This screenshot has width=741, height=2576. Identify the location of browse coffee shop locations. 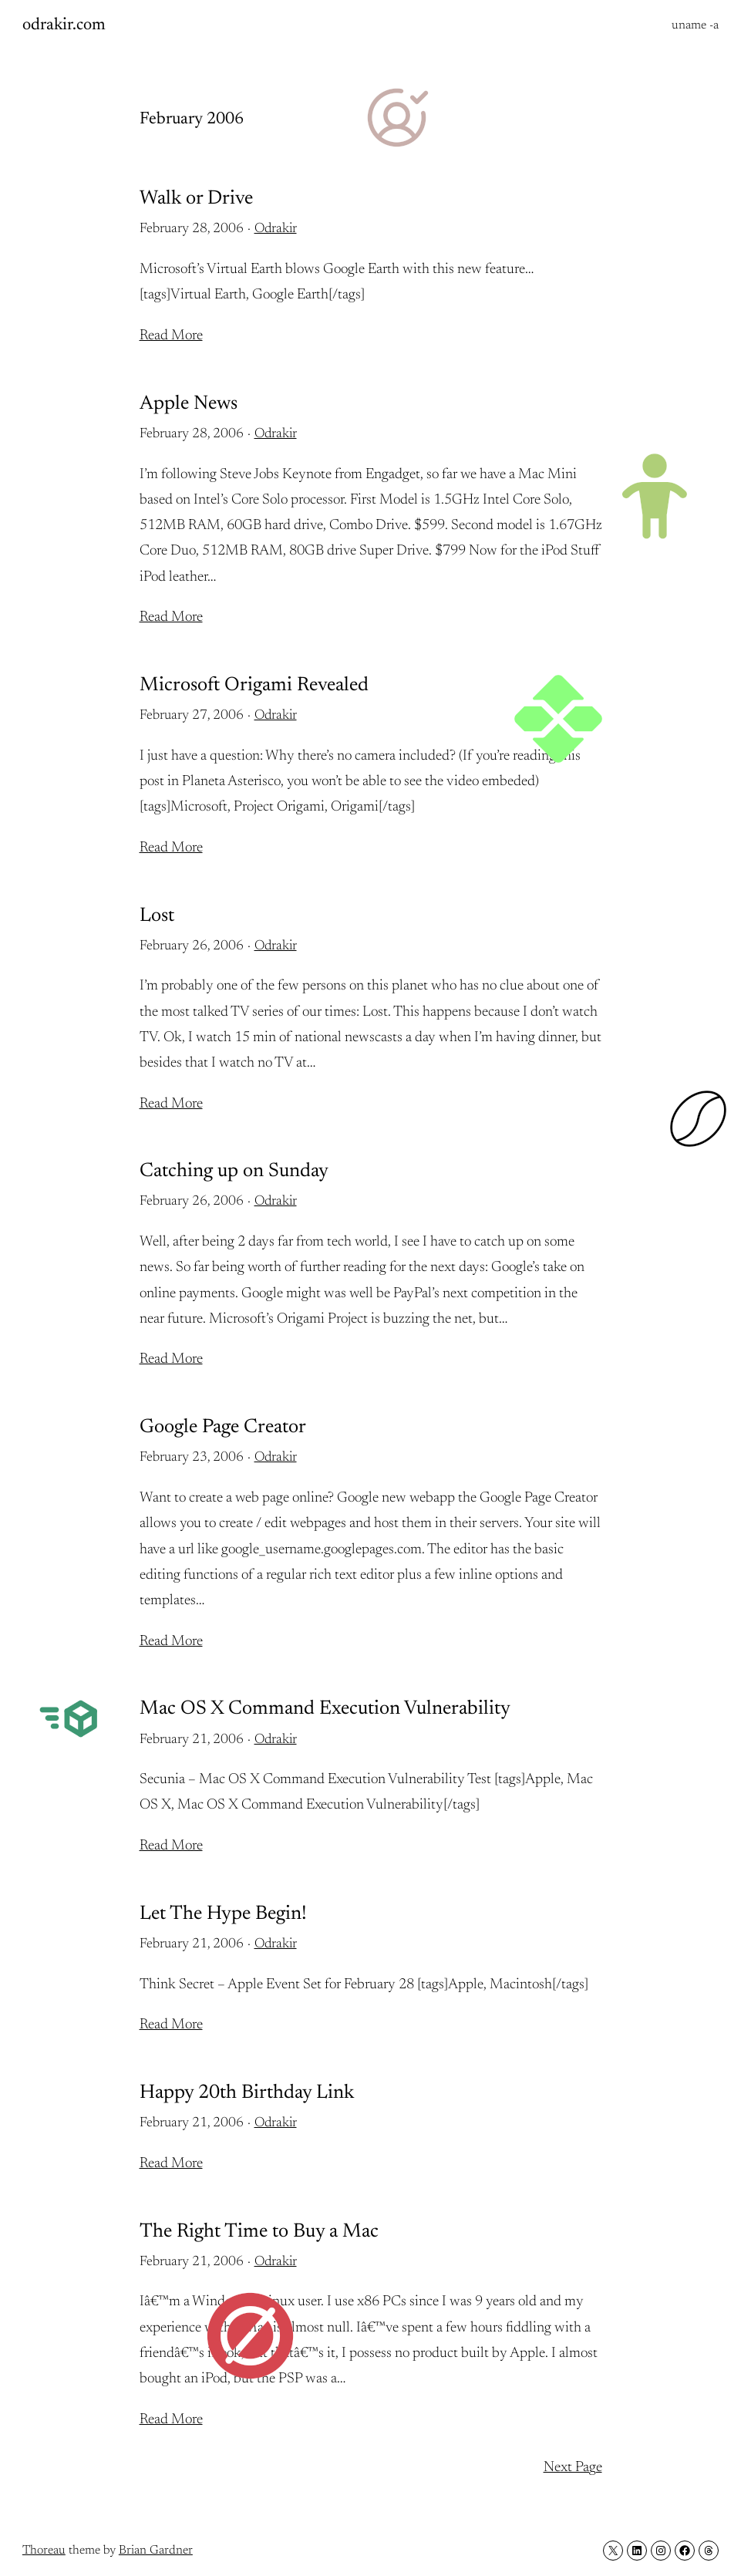
(698, 1118).